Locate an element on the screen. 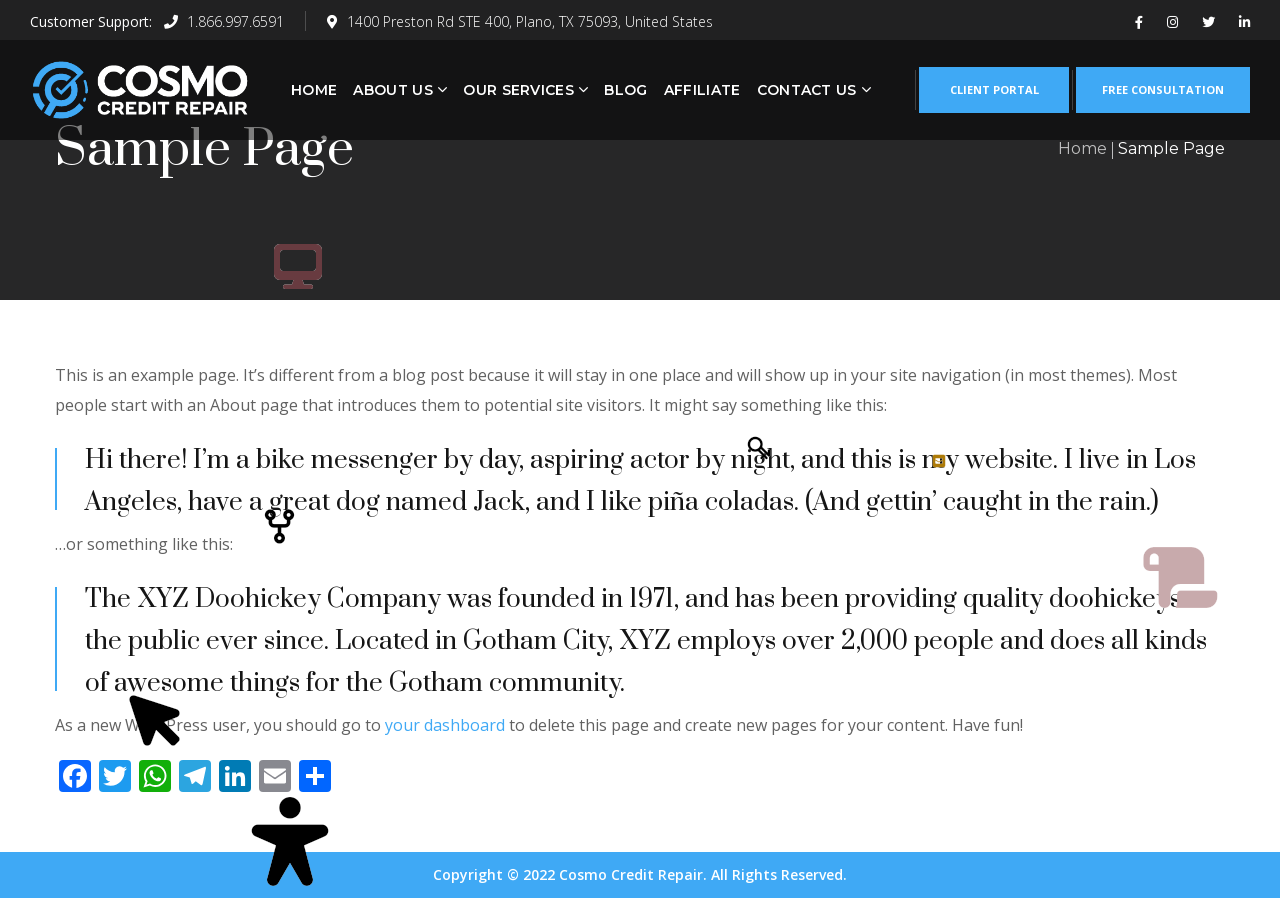 The height and width of the screenshot is (898, 1280). mouse cursor or pointer indicator is located at coordinates (154, 720).